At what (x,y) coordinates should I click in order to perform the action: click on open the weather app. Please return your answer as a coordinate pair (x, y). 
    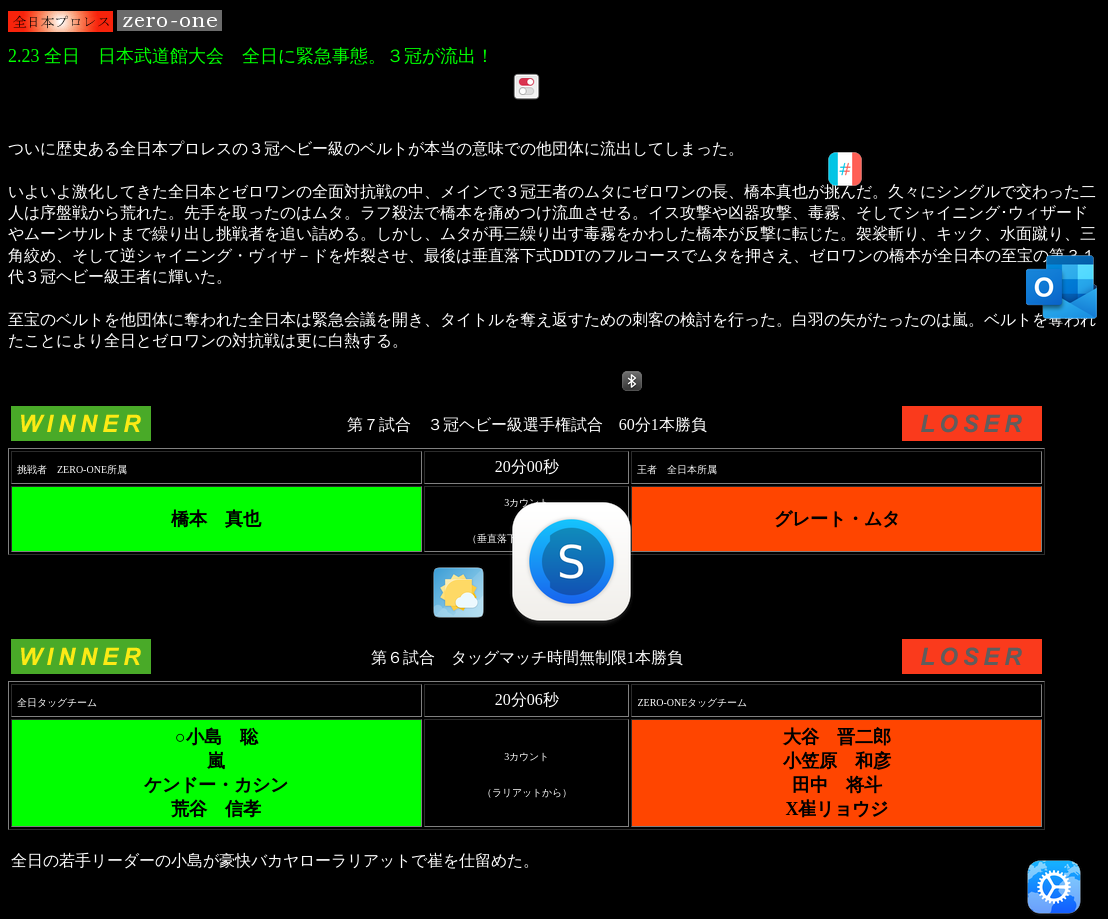
    Looking at the image, I should click on (458, 592).